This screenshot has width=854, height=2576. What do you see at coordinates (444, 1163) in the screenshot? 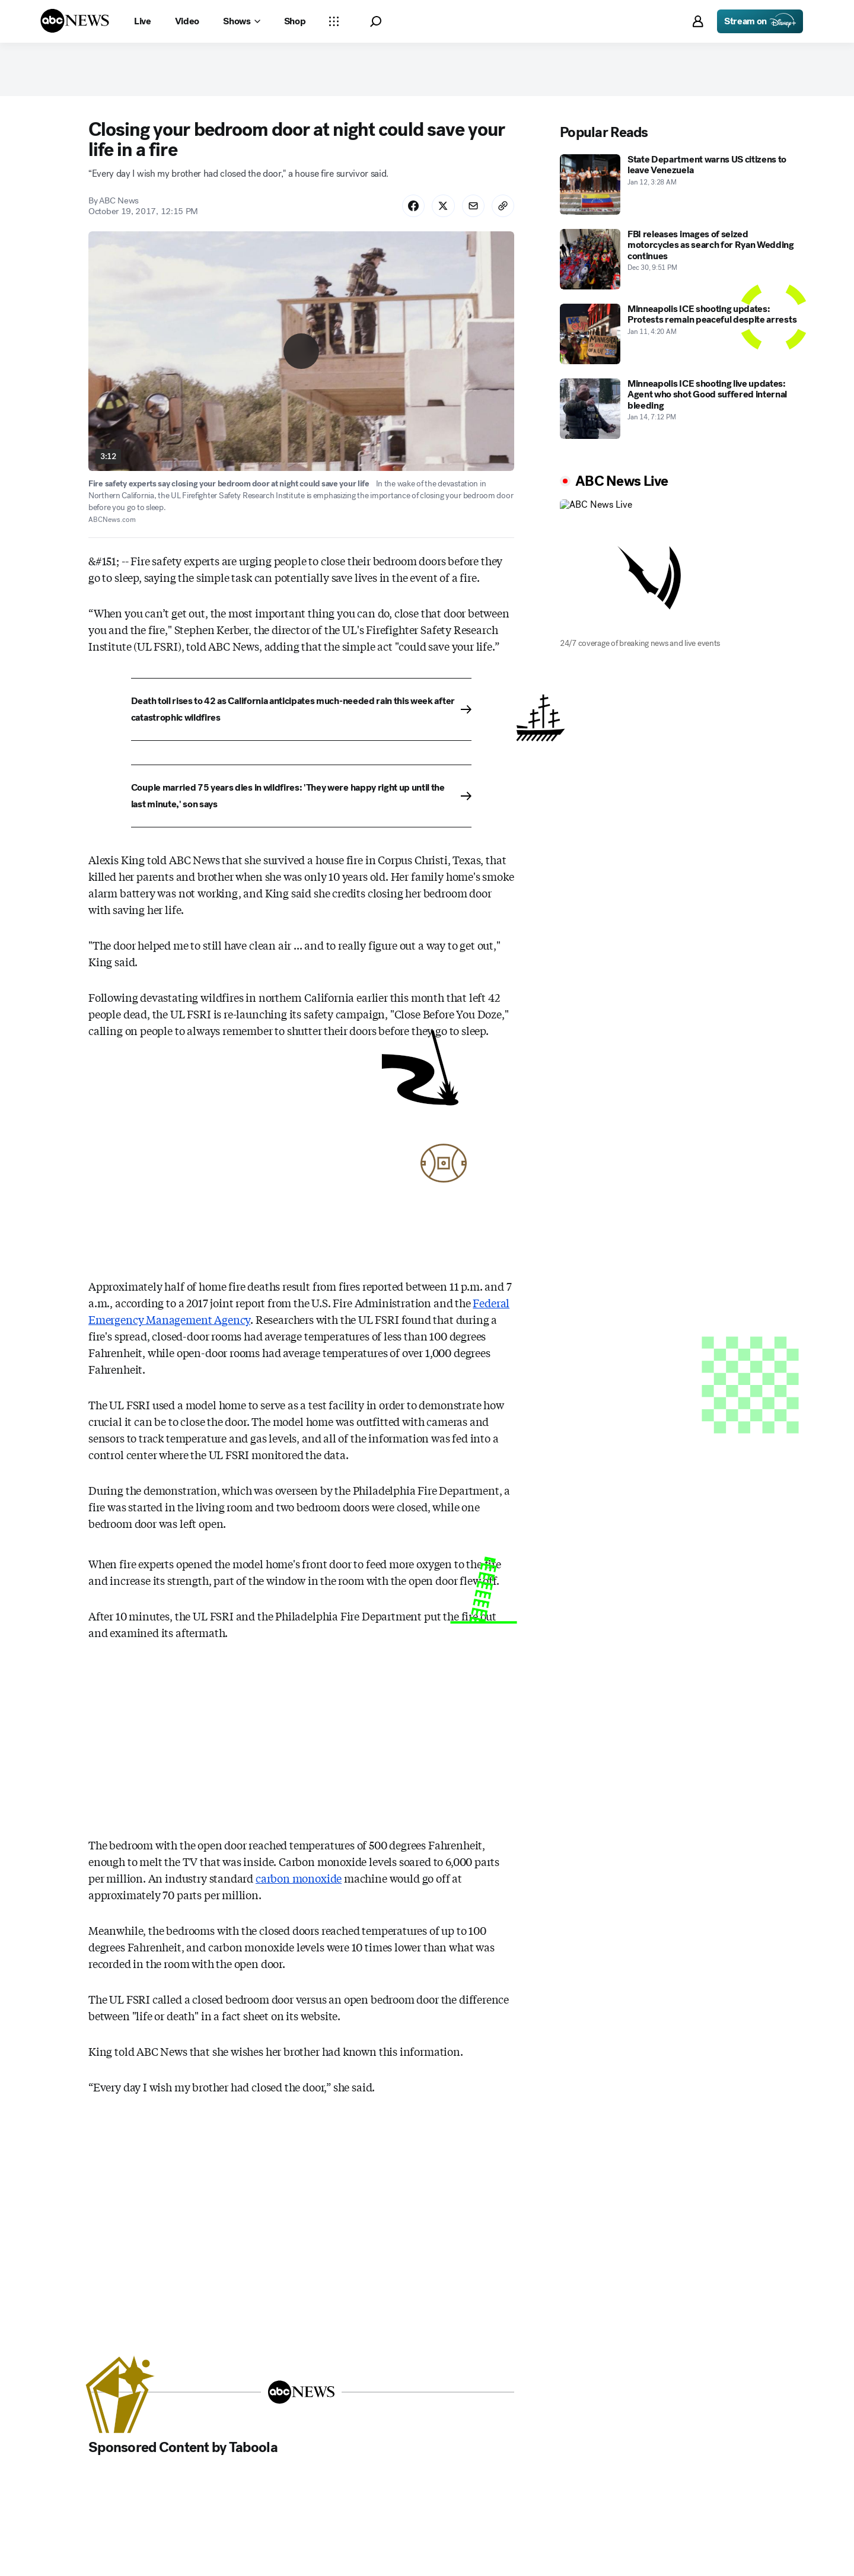
I see `view football/rugby field layout` at bounding box center [444, 1163].